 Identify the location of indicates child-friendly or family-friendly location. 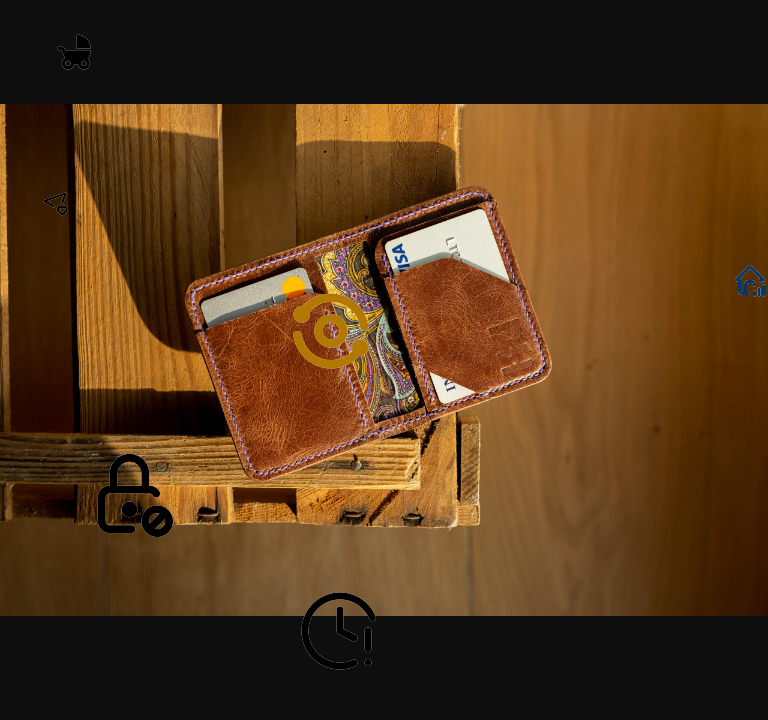
(75, 52).